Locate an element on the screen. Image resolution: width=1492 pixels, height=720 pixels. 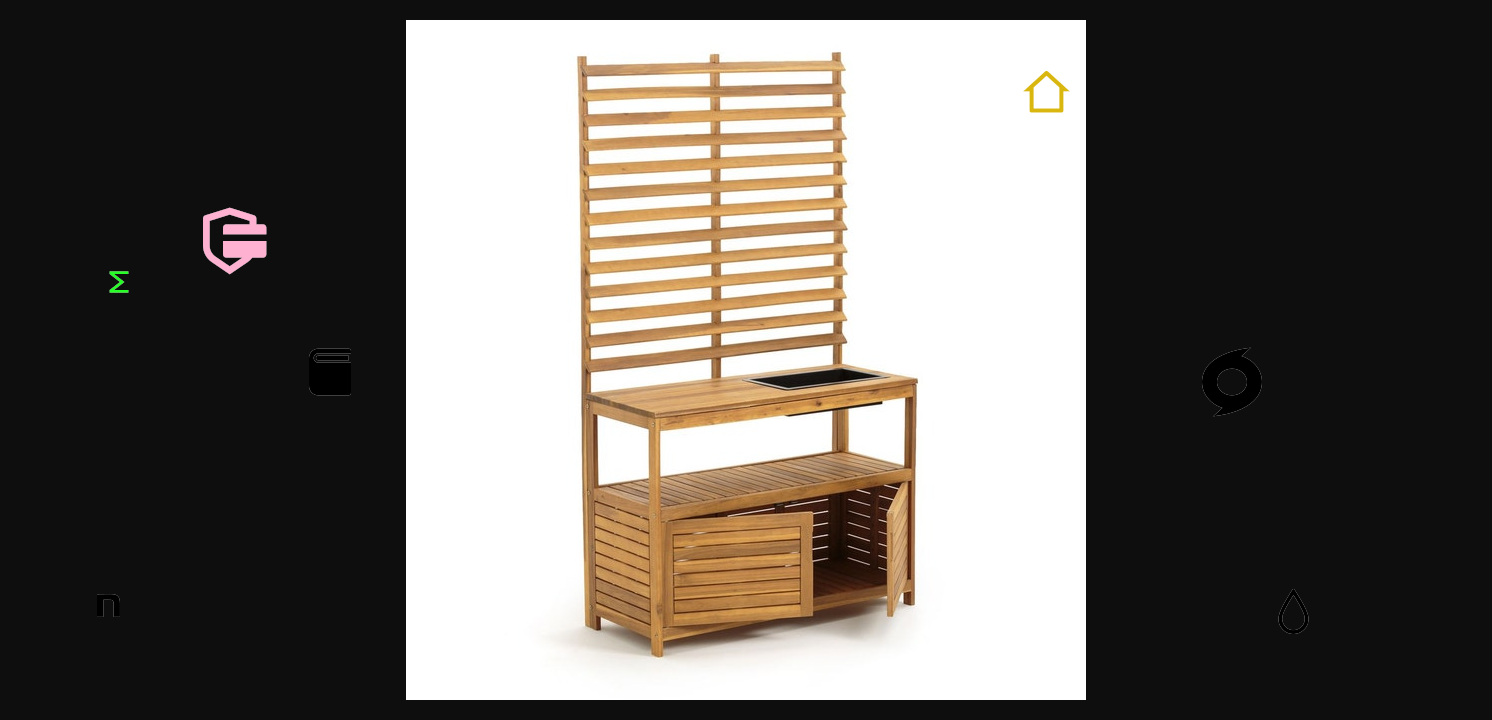
open your library or reading list is located at coordinates (330, 372).